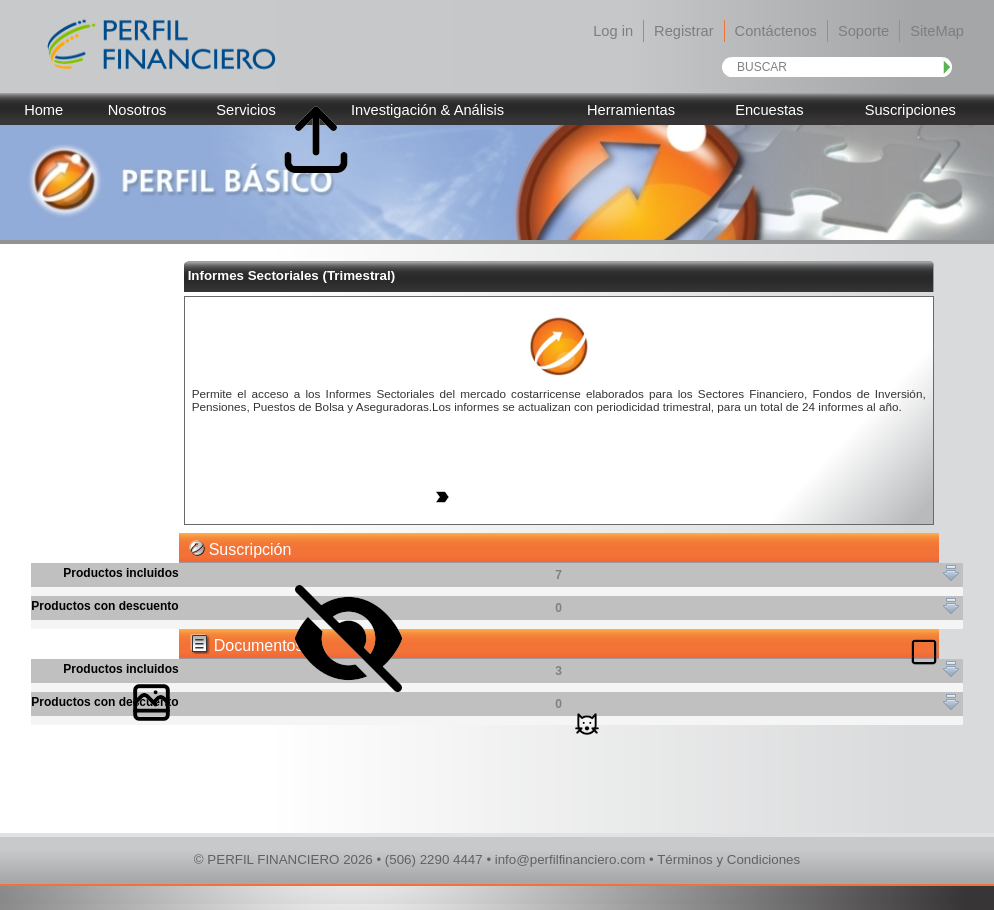 This screenshot has width=994, height=910. What do you see at coordinates (348, 638) in the screenshot?
I see `hide password or sensitive content` at bounding box center [348, 638].